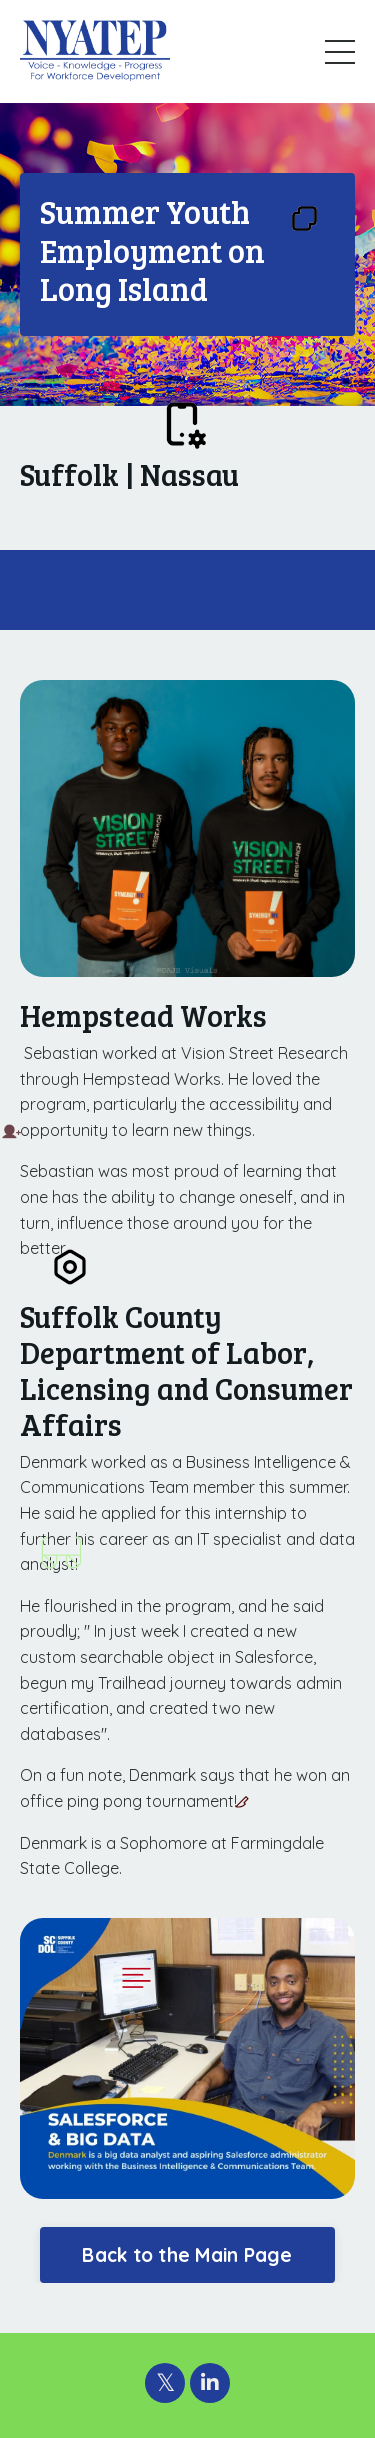  I want to click on align text to the left, so click(136, 1978).